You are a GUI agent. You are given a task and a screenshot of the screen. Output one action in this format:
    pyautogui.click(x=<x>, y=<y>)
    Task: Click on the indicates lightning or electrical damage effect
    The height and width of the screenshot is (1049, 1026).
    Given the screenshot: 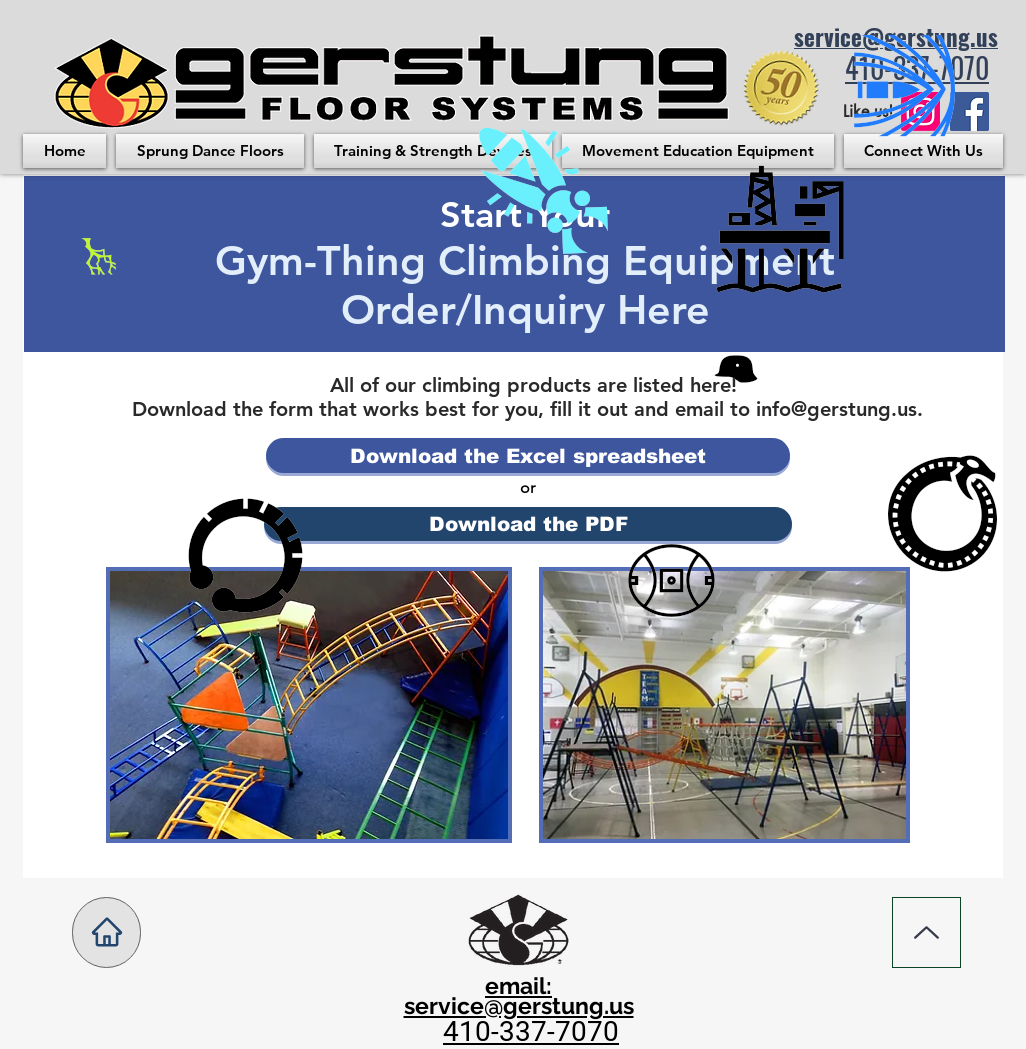 What is the action you would take?
    pyautogui.click(x=97, y=256)
    